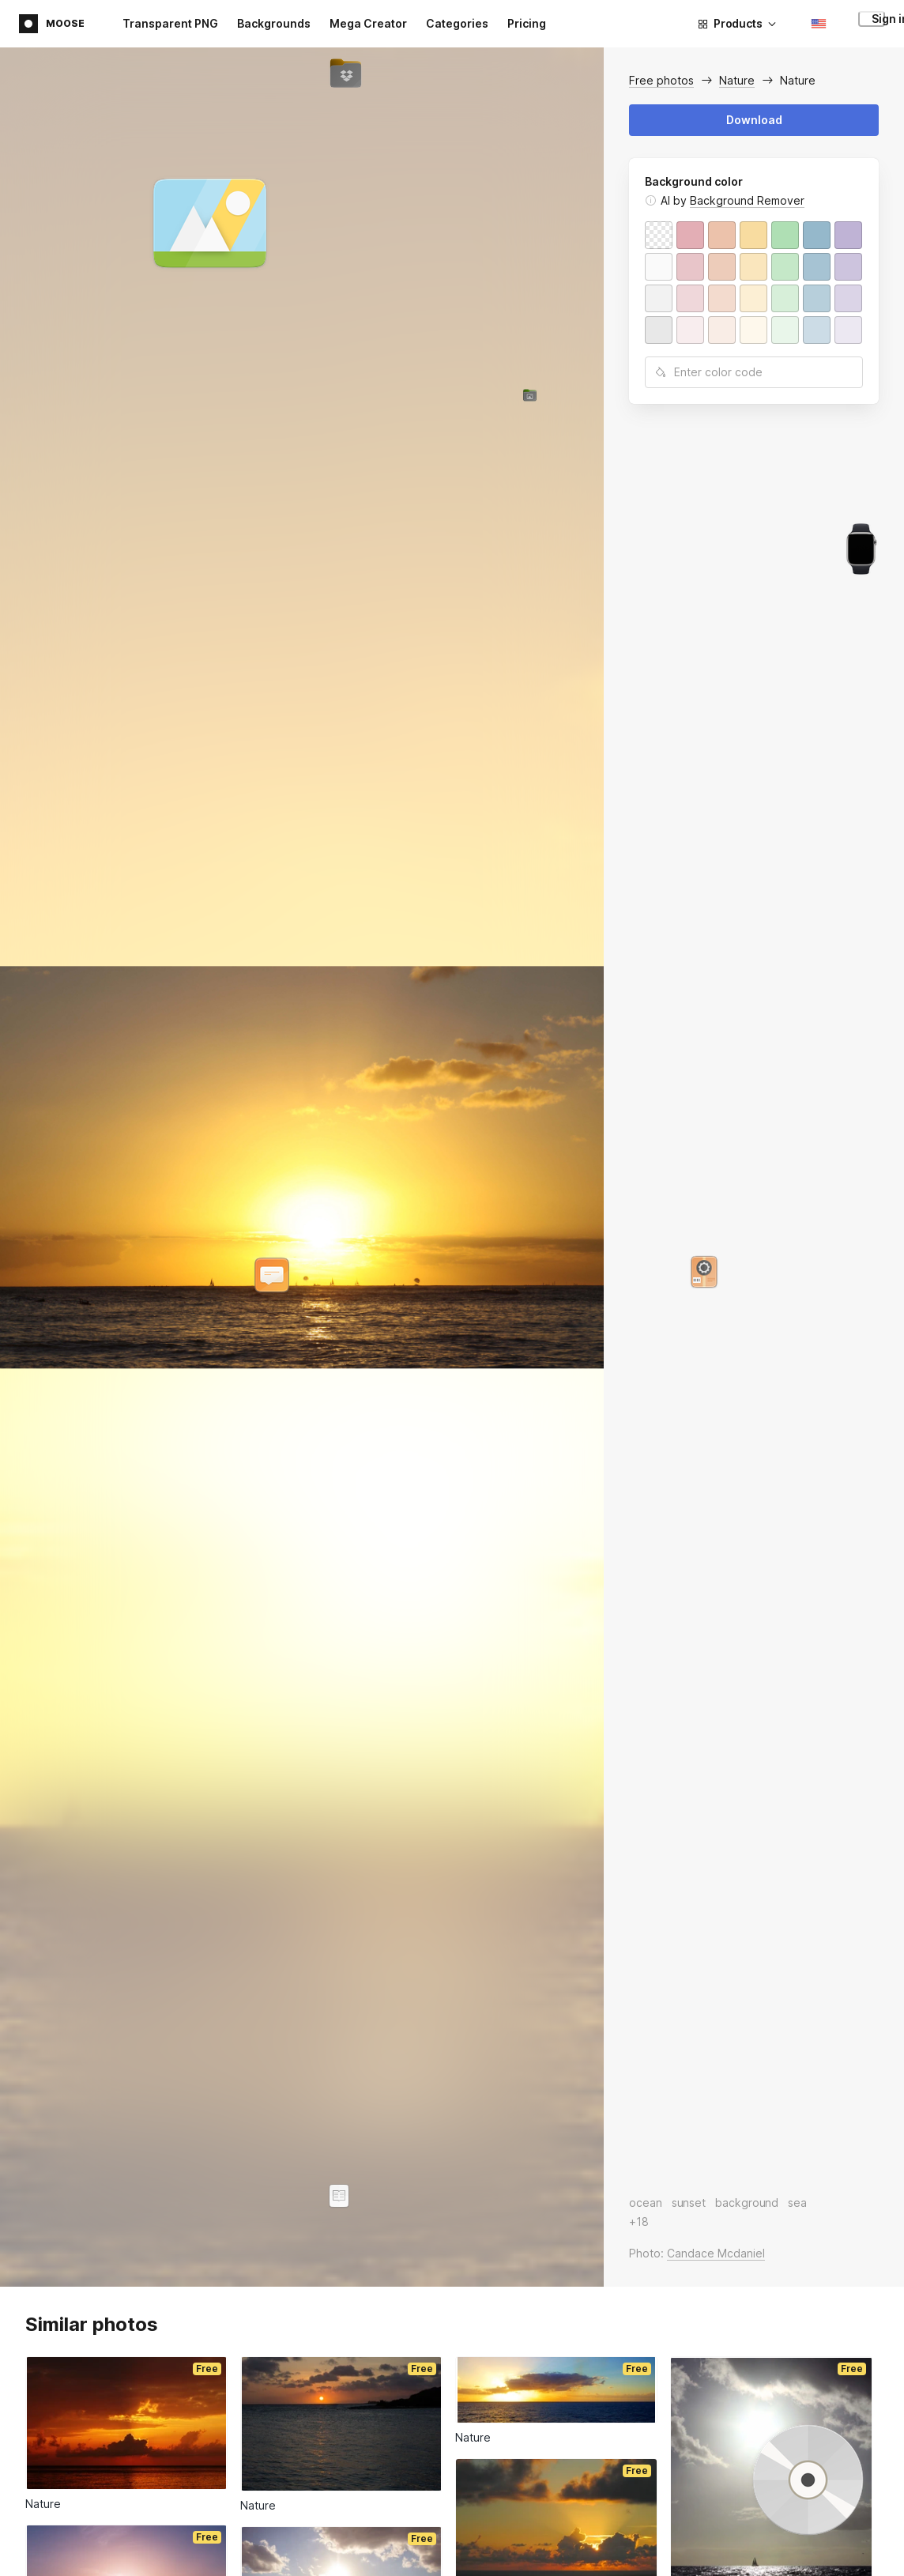 The image size is (904, 2576). What do you see at coordinates (704, 1272) in the screenshot?
I see `indicates package manager is processing` at bounding box center [704, 1272].